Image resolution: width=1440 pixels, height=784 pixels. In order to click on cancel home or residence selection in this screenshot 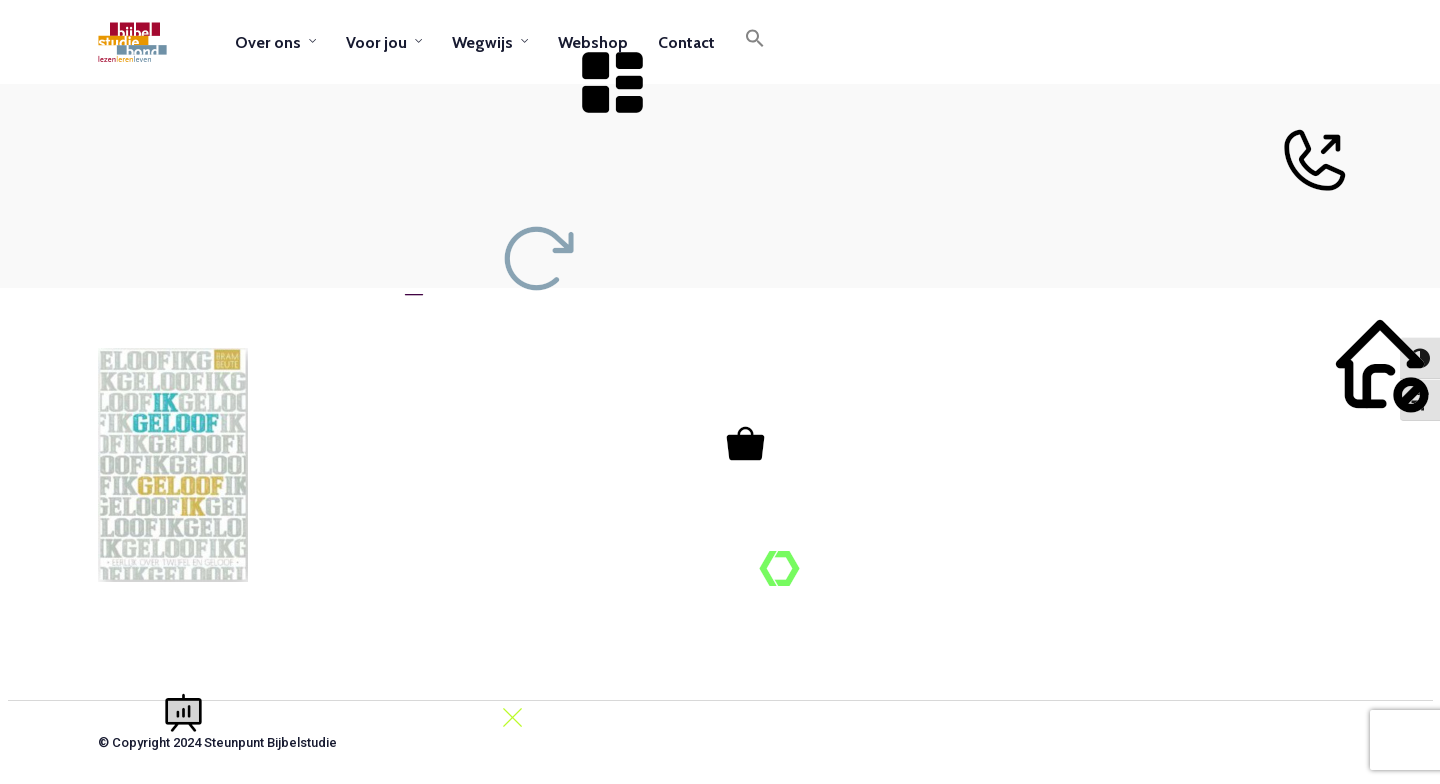, I will do `click(1380, 364)`.